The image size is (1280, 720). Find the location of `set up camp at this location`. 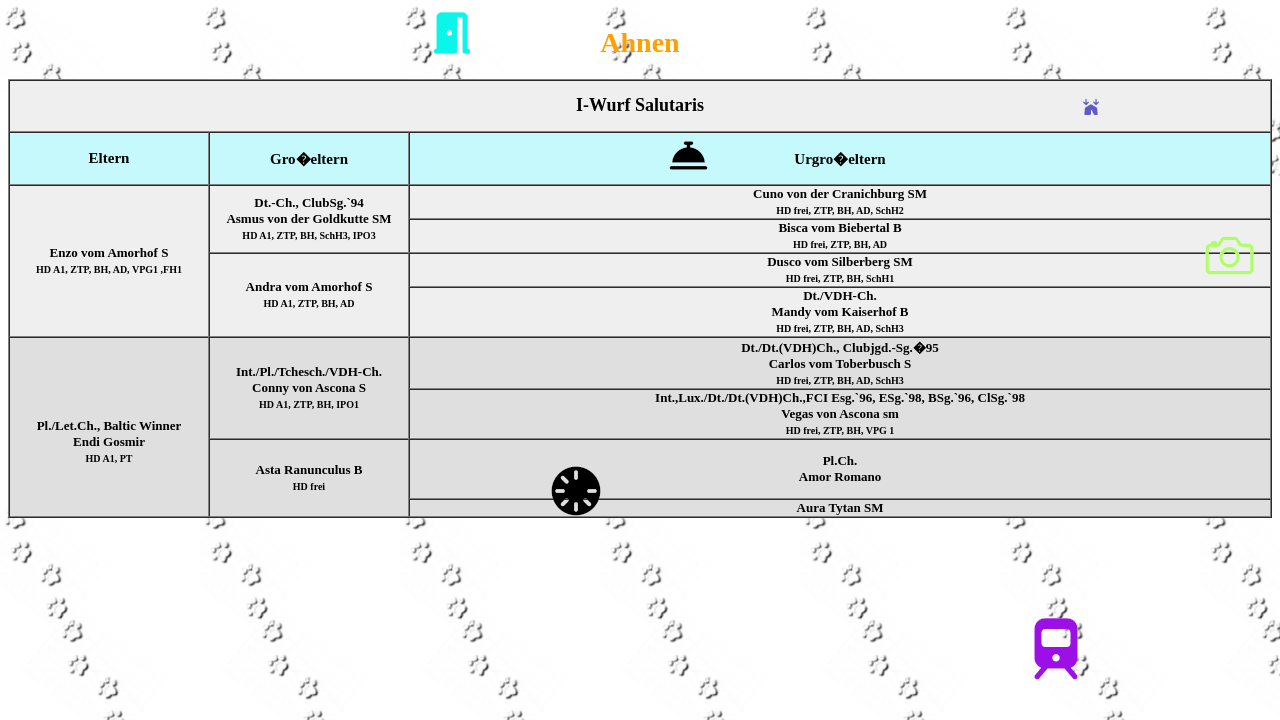

set up camp at this location is located at coordinates (1091, 107).